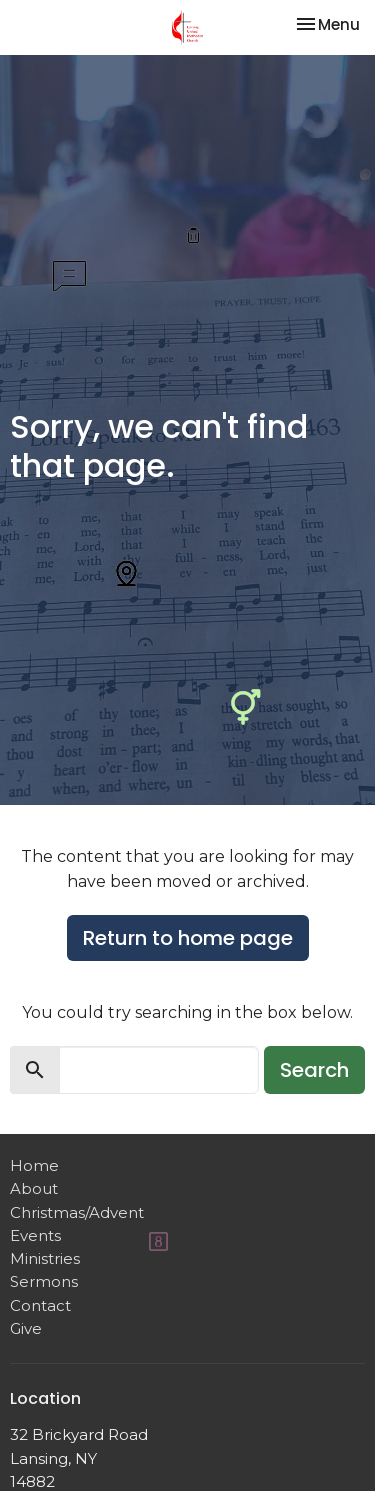 This screenshot has height=1491, width=375. Describe the element at coordinates (126, 573) in the screenshot. I see `view location on map` at that location.